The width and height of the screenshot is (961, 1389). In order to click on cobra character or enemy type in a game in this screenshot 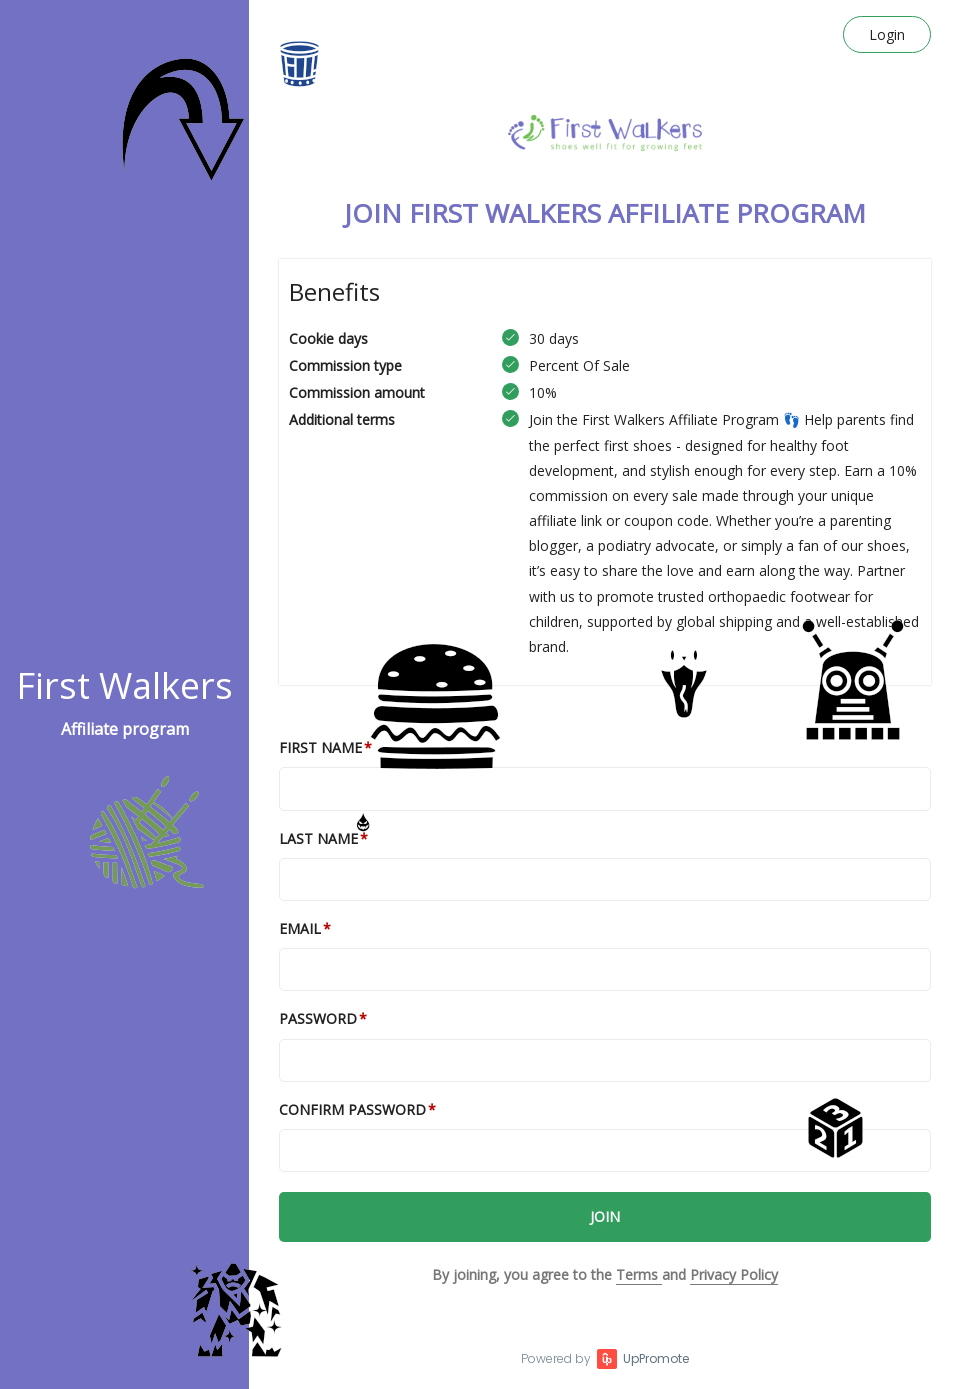, I will do `click(684, 684)`.